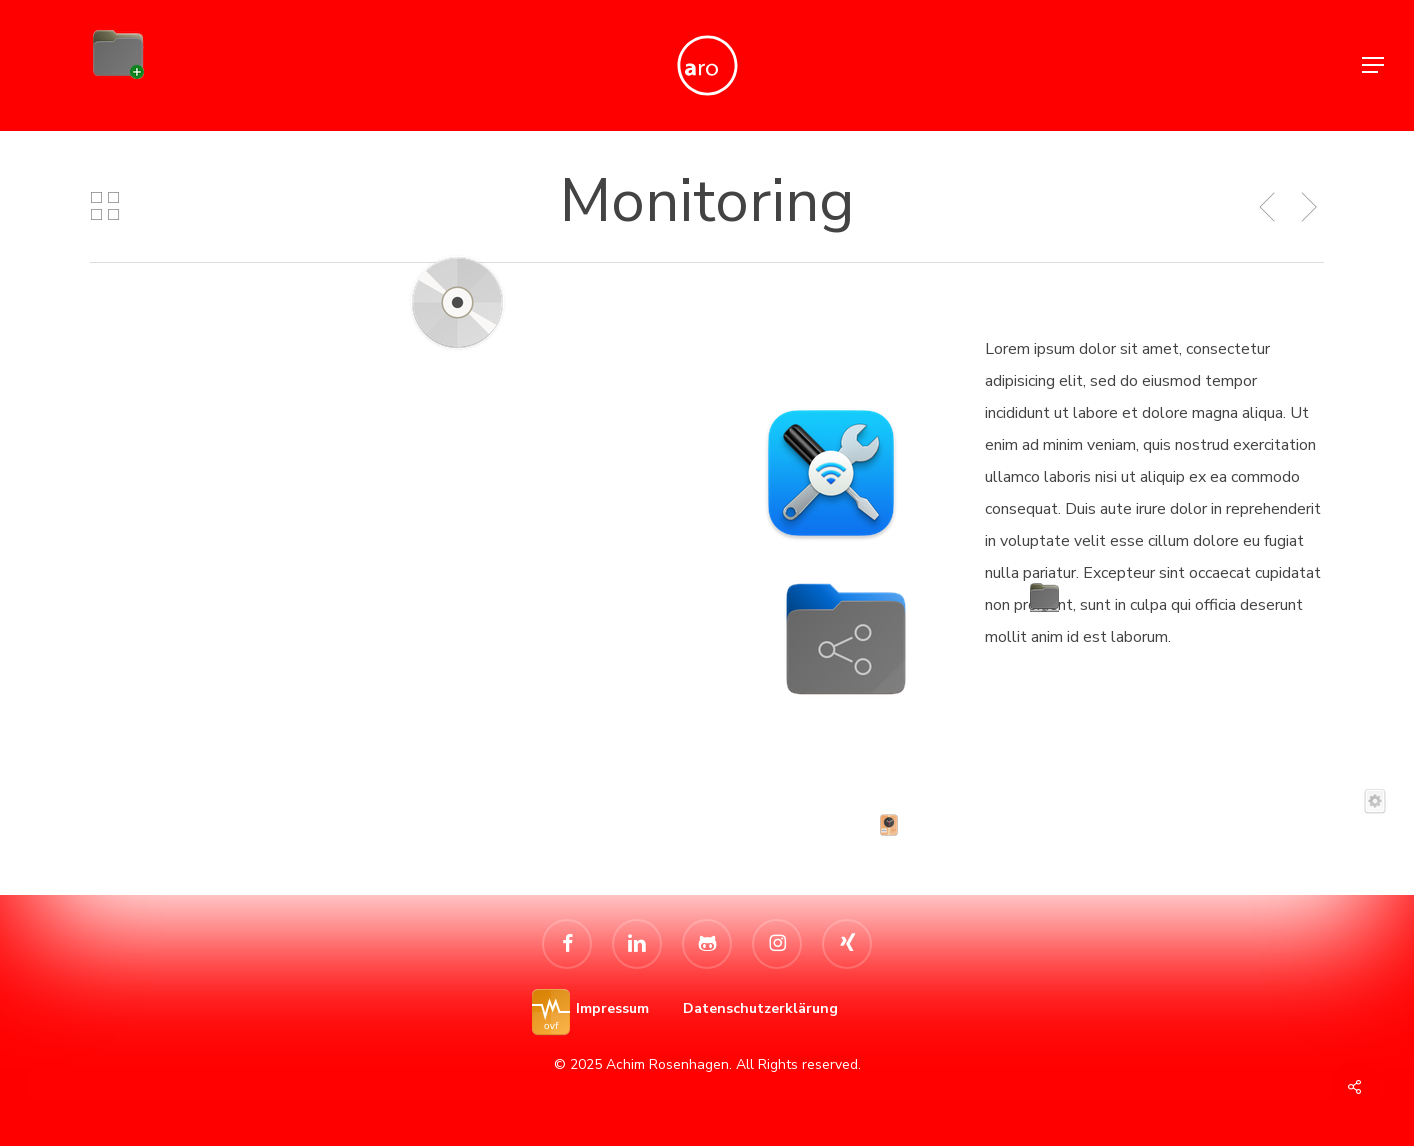  What do you see at coordinates (831, 473) in the screenshot?
I see `open wireless diagnostics tool` at bounding box center [831, 473].